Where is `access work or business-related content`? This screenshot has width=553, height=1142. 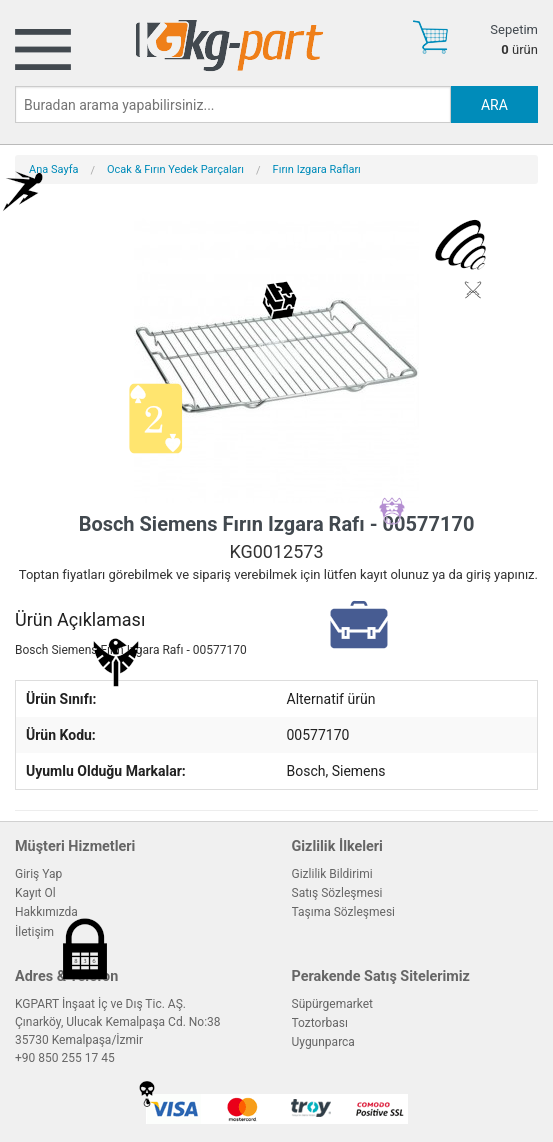
access work or business-related content is located at coordinates (359, 626).